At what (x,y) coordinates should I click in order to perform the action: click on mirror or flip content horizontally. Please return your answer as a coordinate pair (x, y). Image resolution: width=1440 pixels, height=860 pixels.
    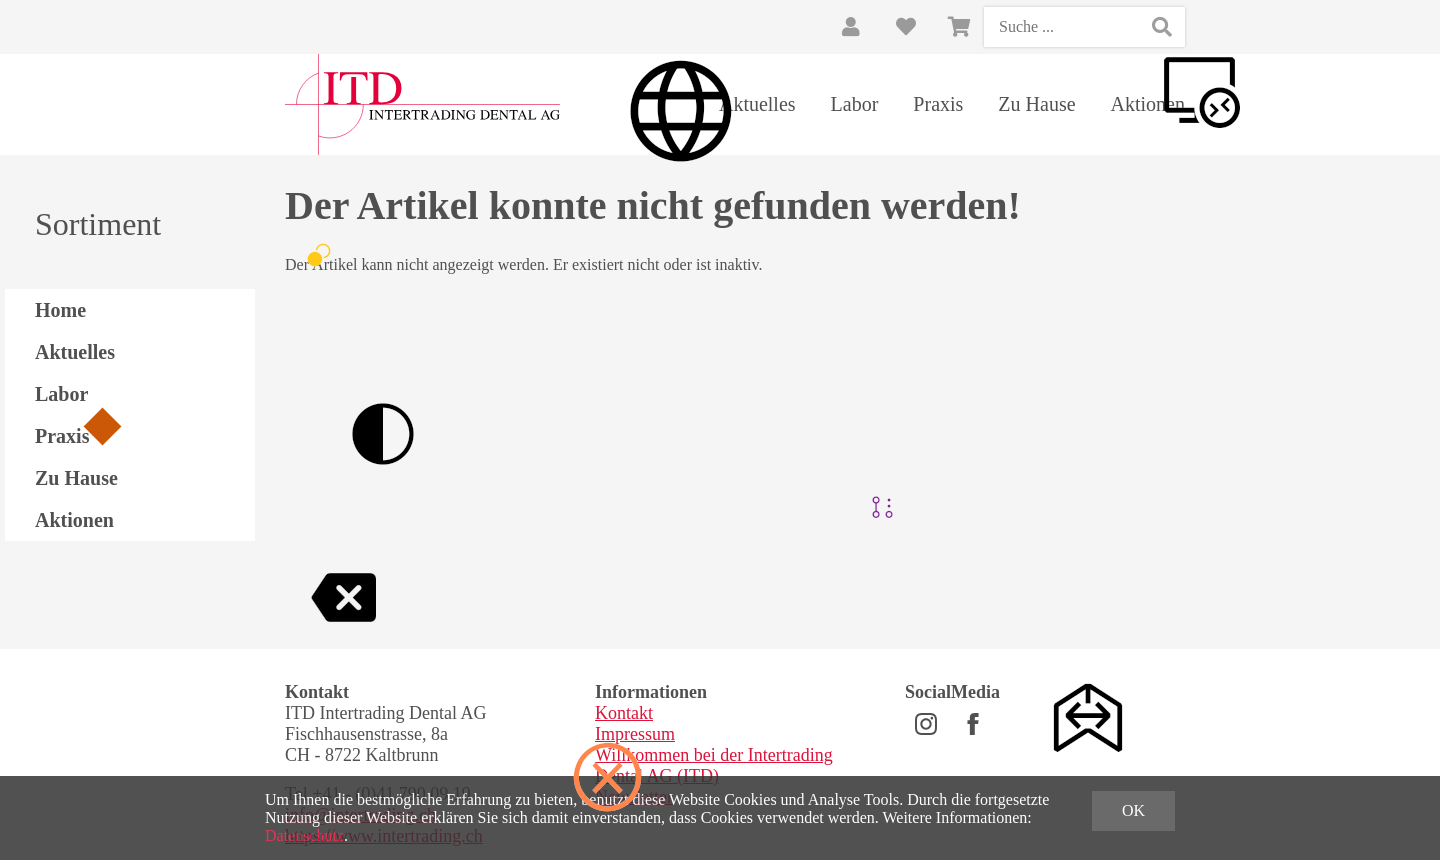
    Looking at the image, I should click on (1088, 718).